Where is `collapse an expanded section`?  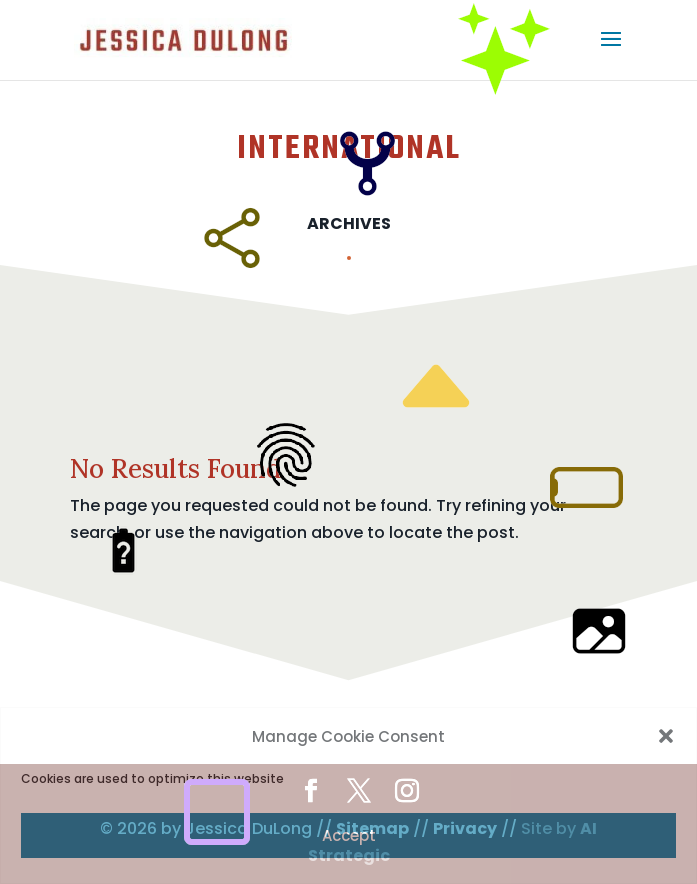 collapse an expanded section is located at coordinates (436, 386).